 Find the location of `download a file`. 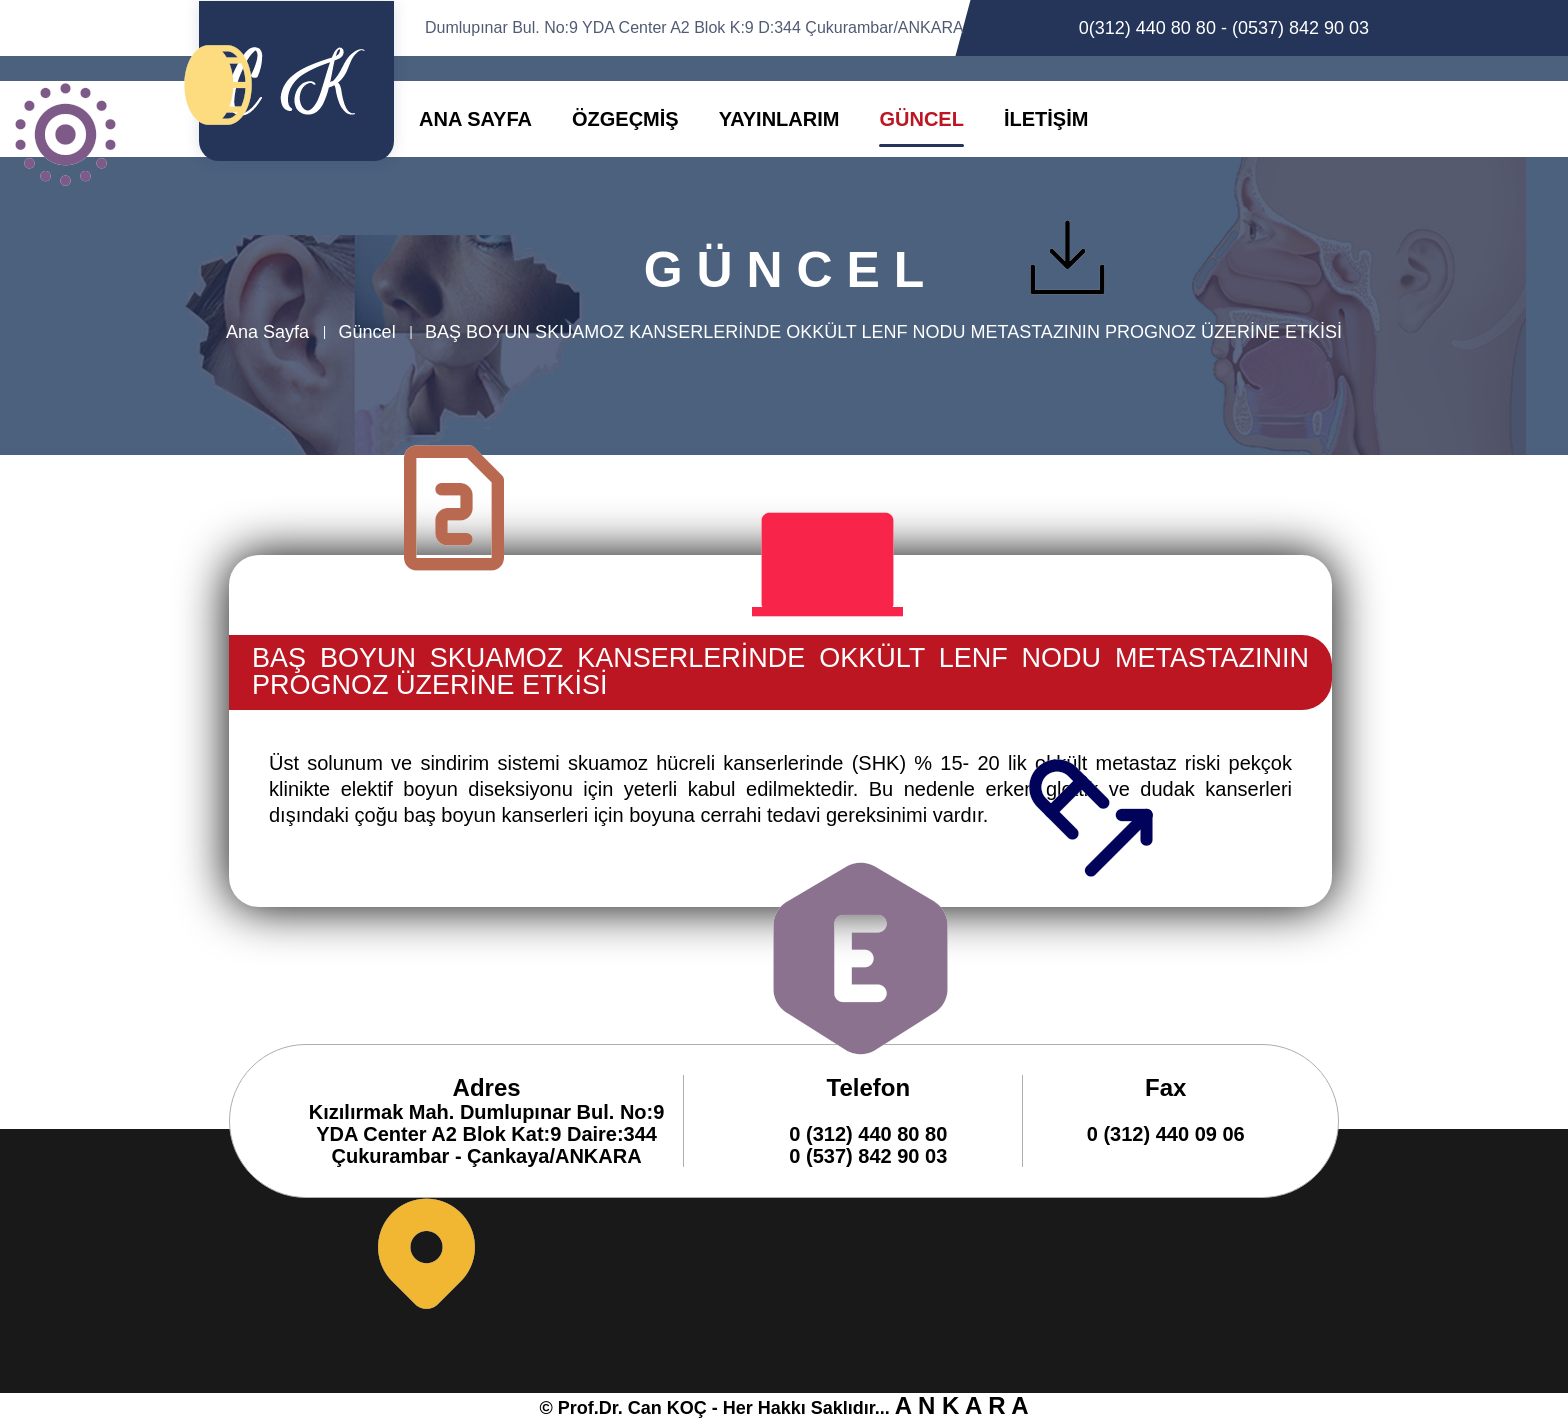

download a file is located at coordinates (1067, 260).